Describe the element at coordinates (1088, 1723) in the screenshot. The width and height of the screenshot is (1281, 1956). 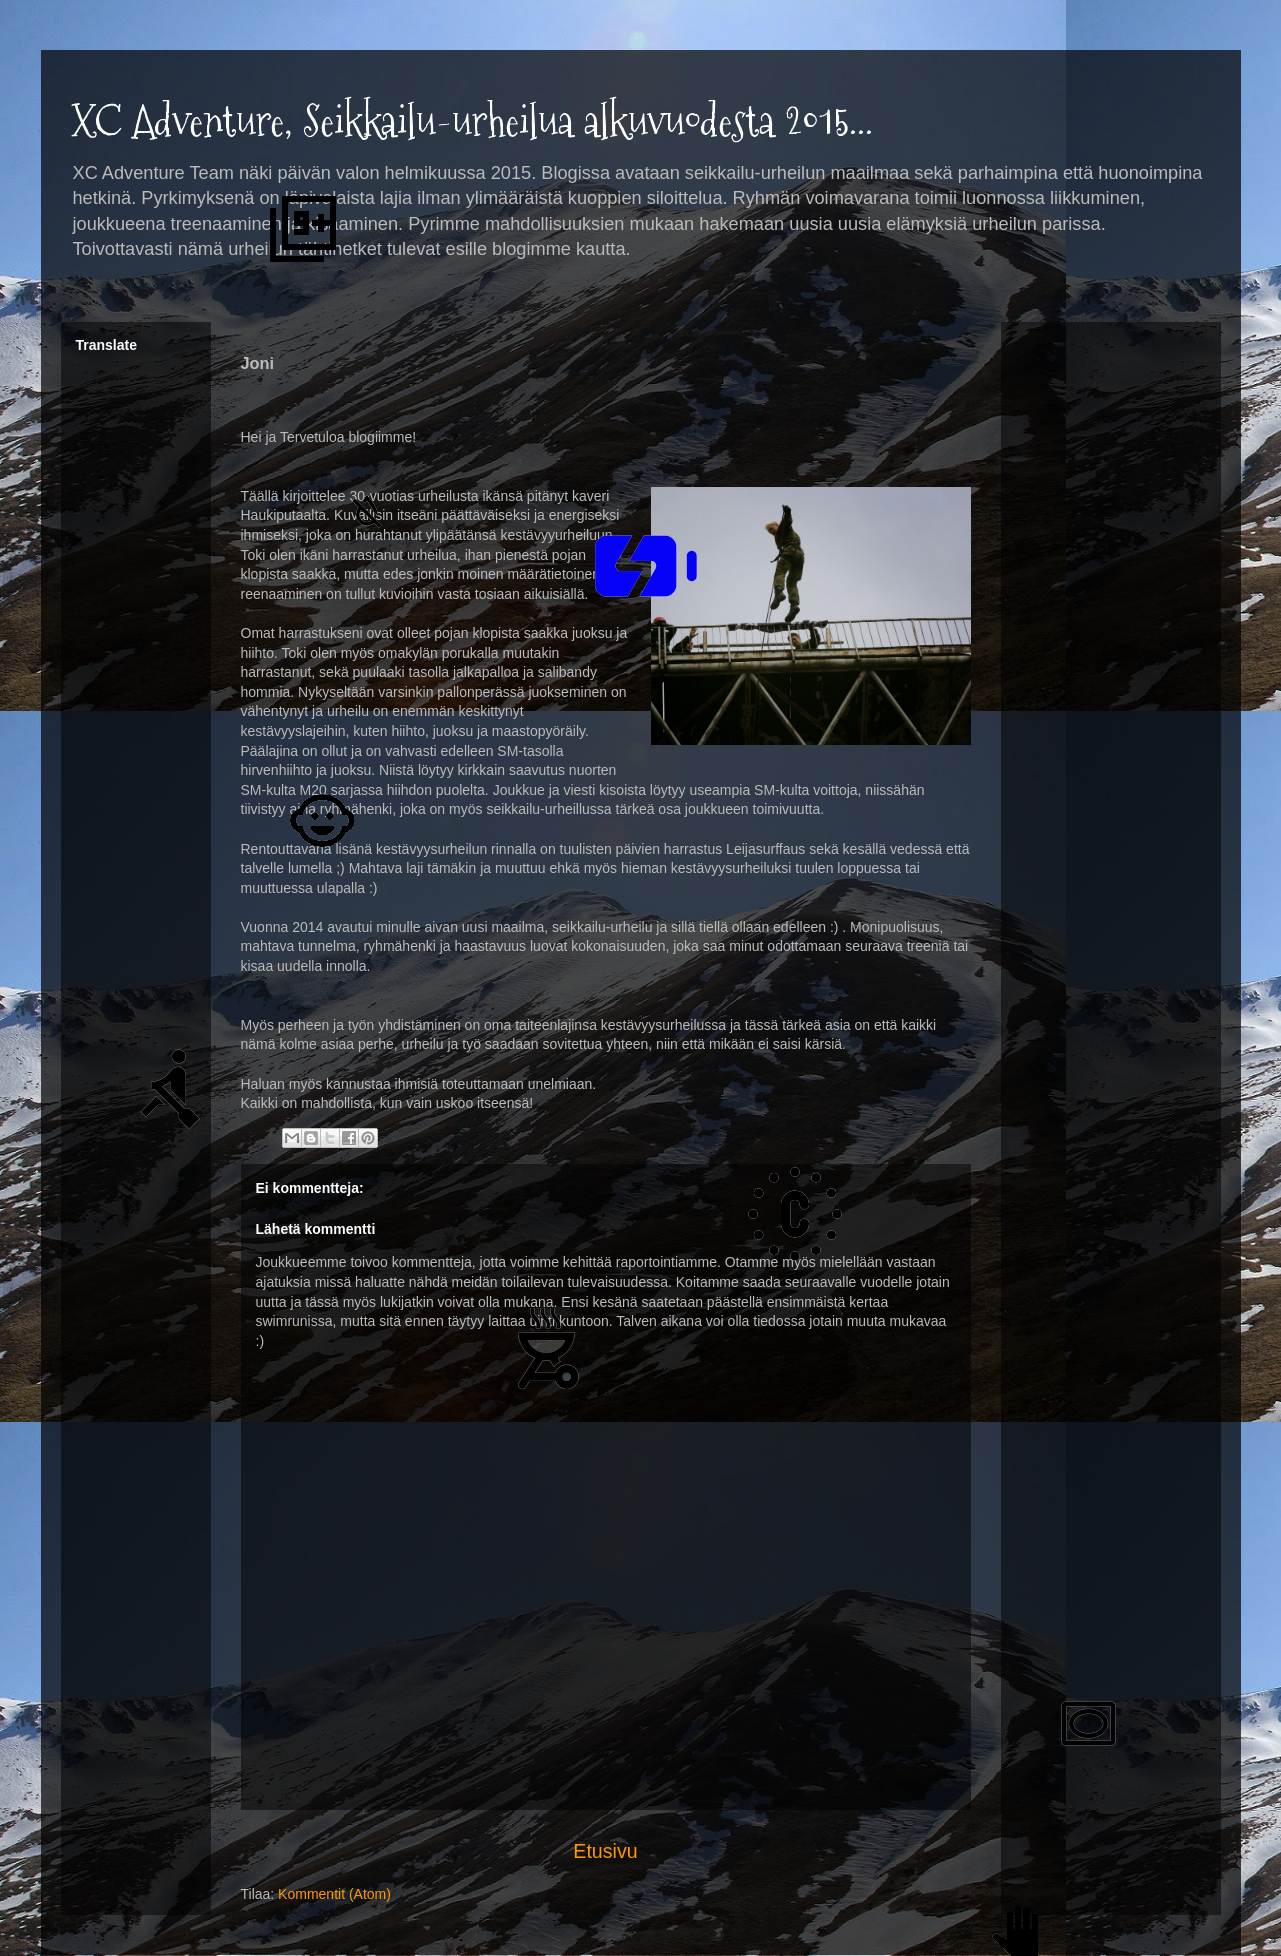
I see `apply vignette effect to photo` at that location.